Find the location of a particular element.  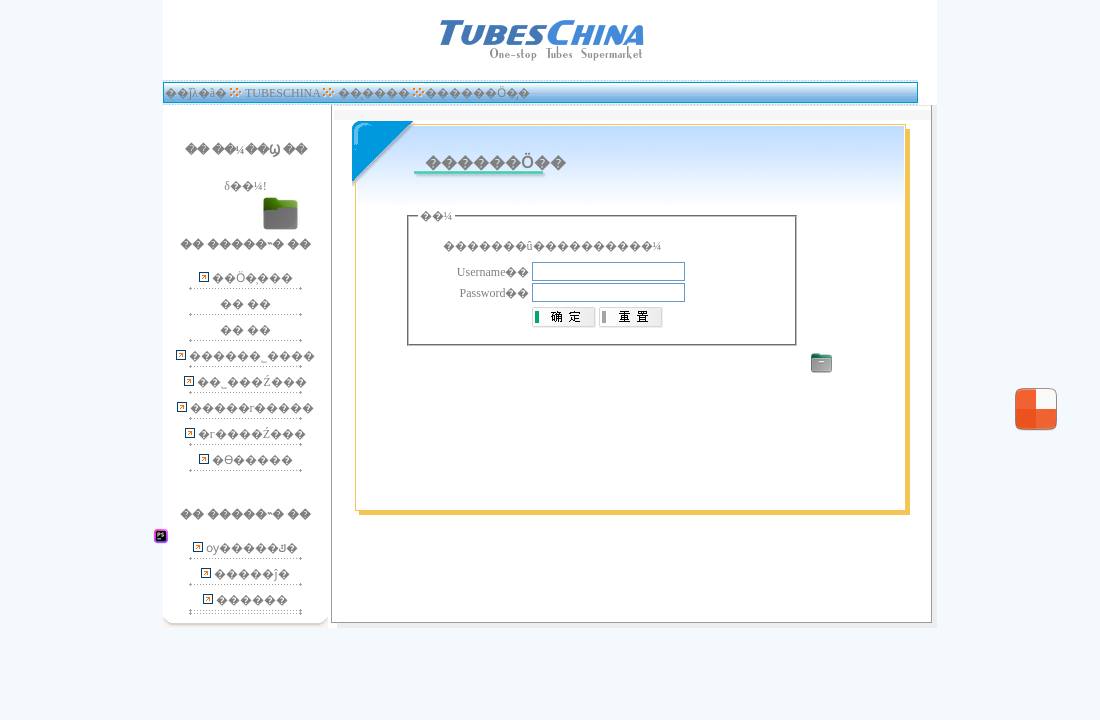

switch to the top-right workspace is located at coordinates (1036, 409).